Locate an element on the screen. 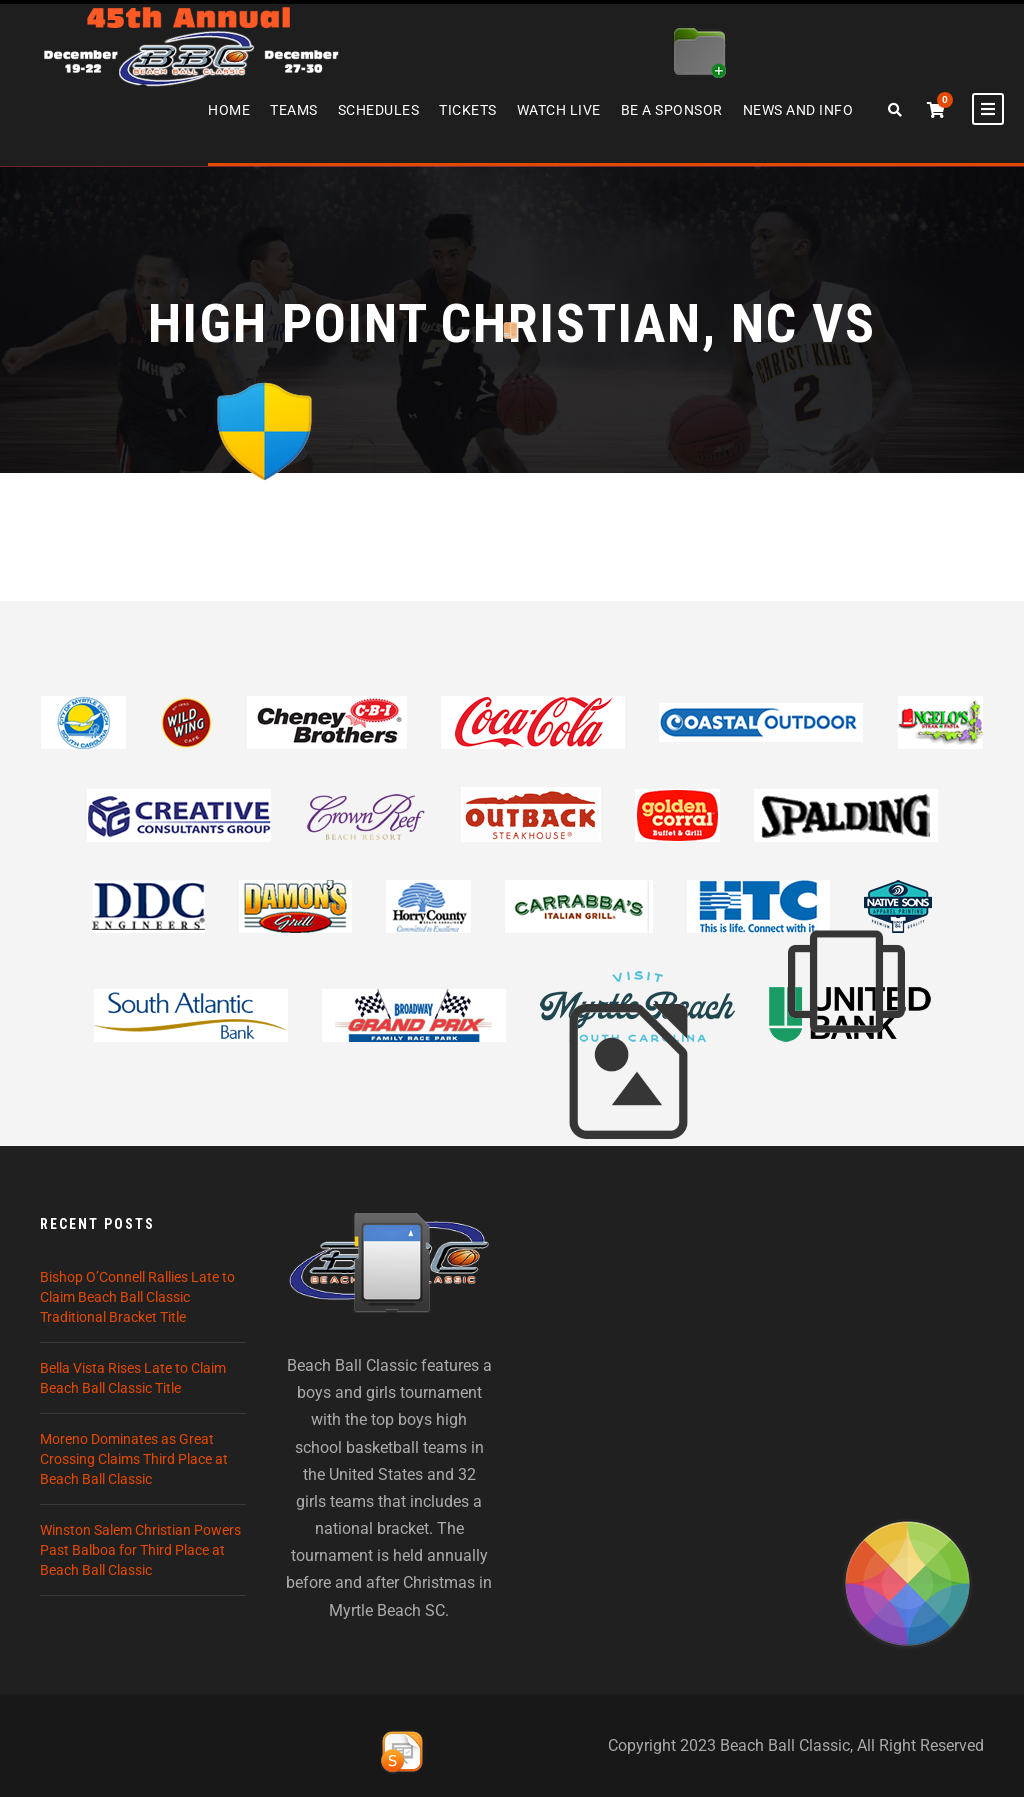  access SD card or memory card storage is located at coordinates (392, 1263).